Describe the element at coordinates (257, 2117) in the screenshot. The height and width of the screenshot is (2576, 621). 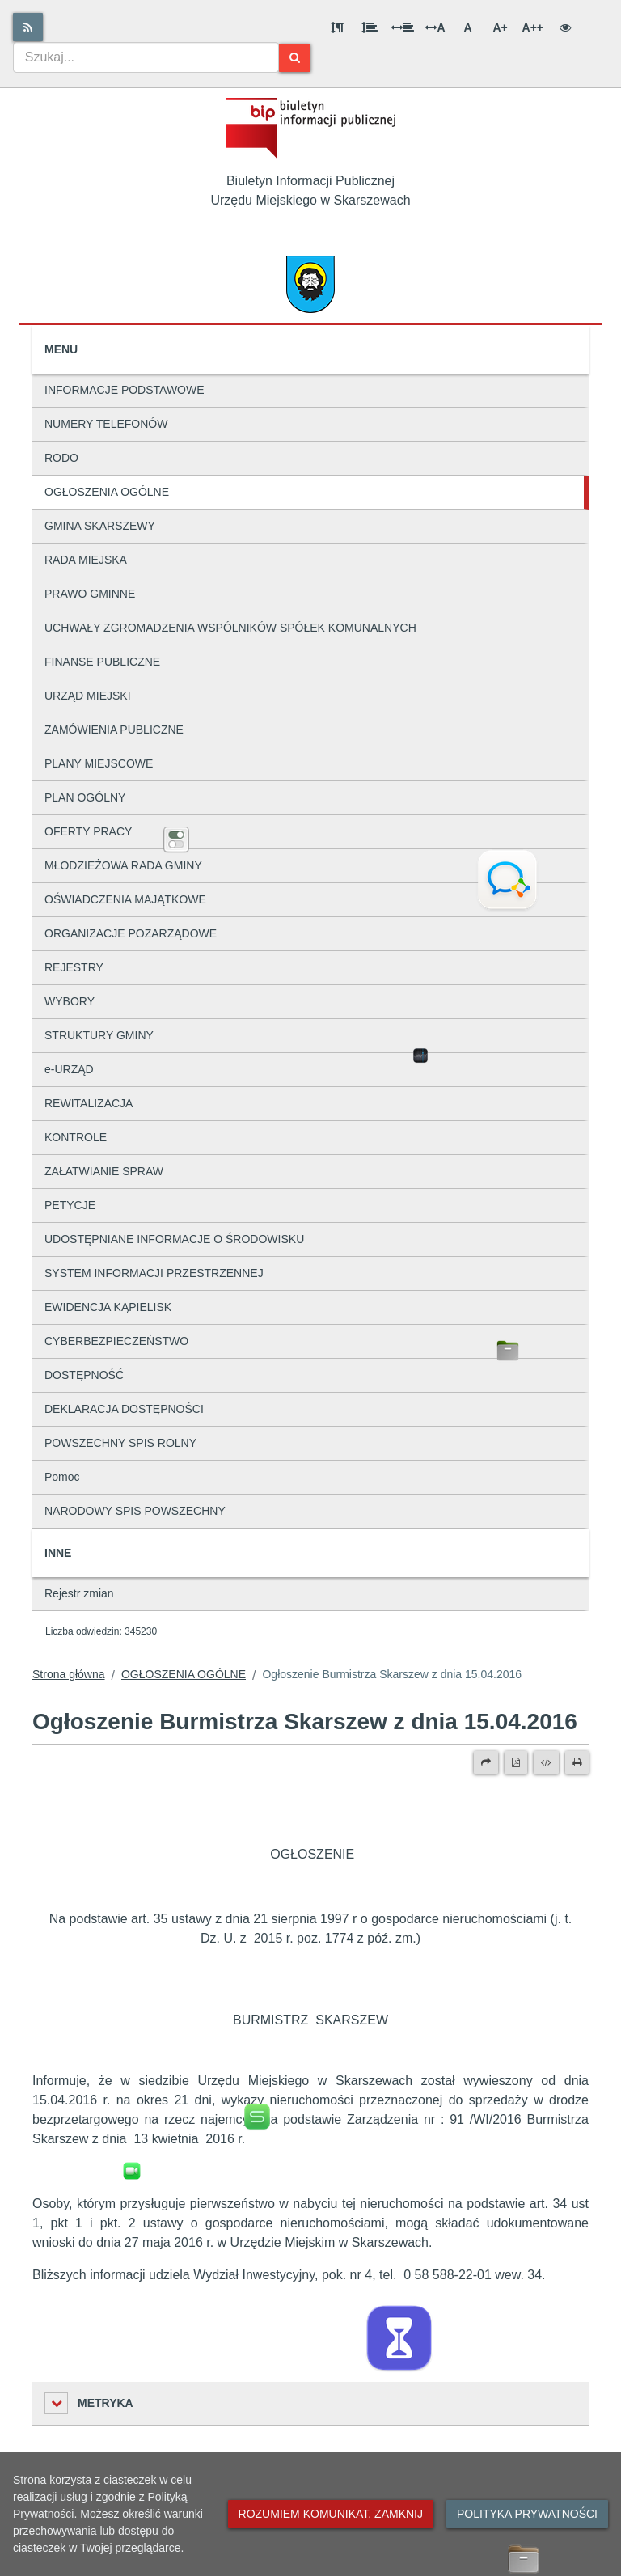
I see `open wps spreadsheets application` at that location.